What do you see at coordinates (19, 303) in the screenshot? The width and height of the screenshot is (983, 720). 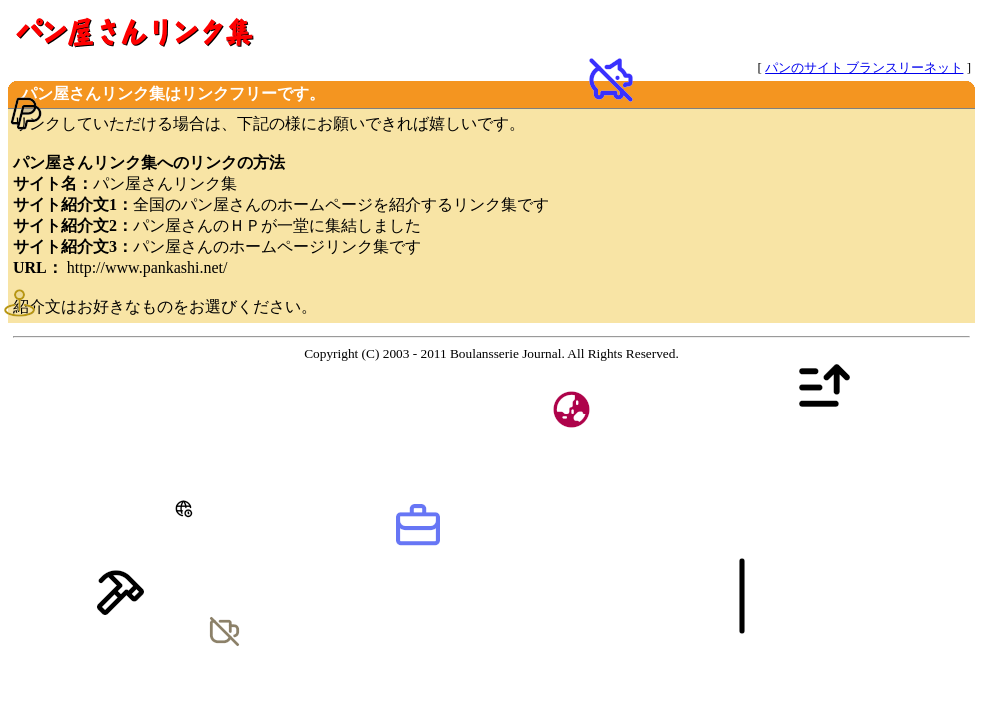 I see `mark a location on the map` at bounding box center [19, 303].